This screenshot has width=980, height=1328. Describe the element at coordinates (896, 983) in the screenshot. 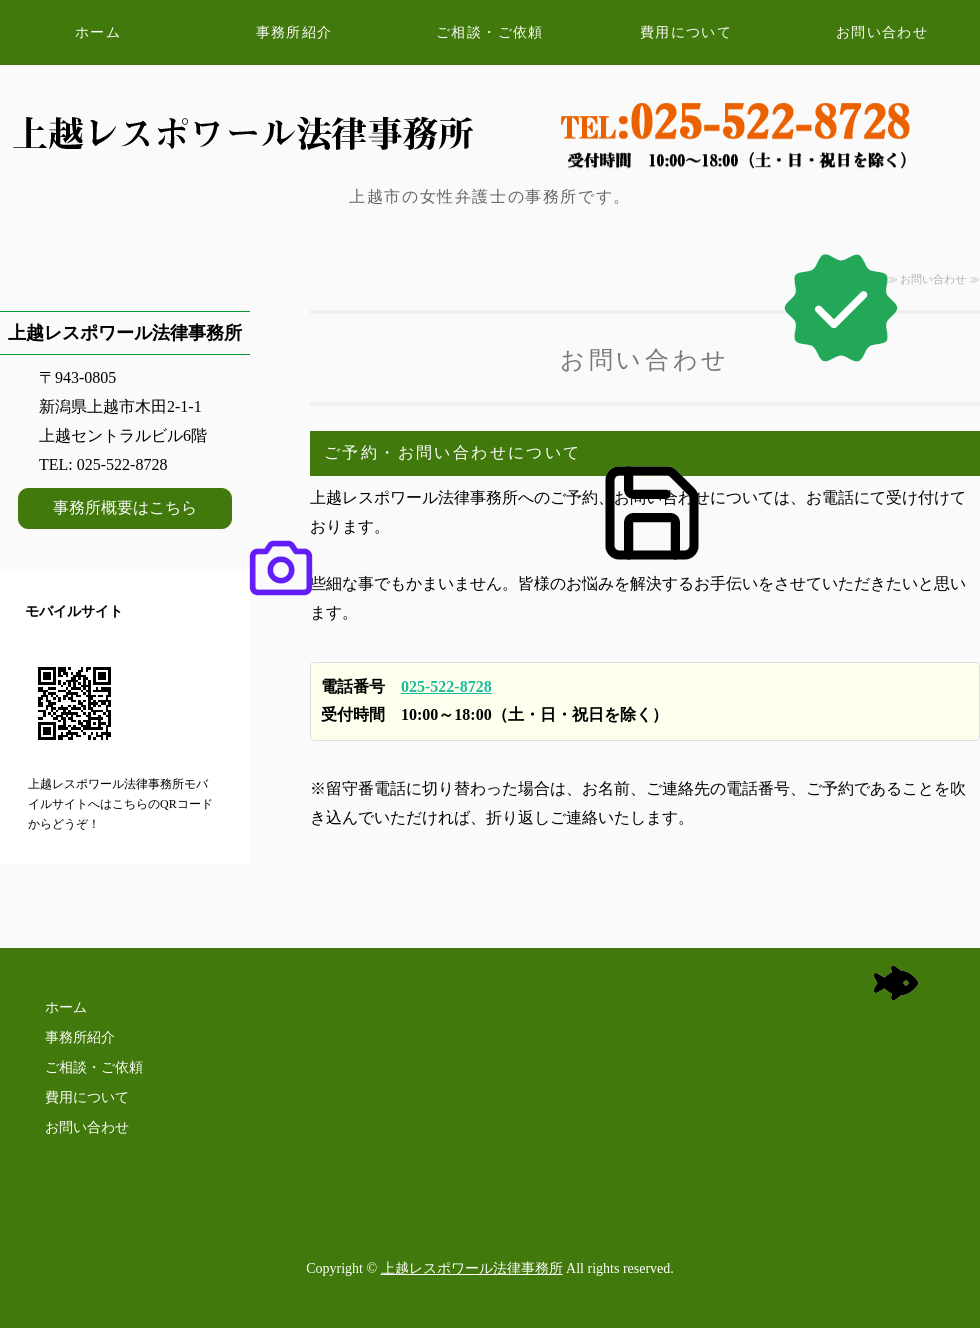

I see `indicates seafood or fish-related content` at that location.